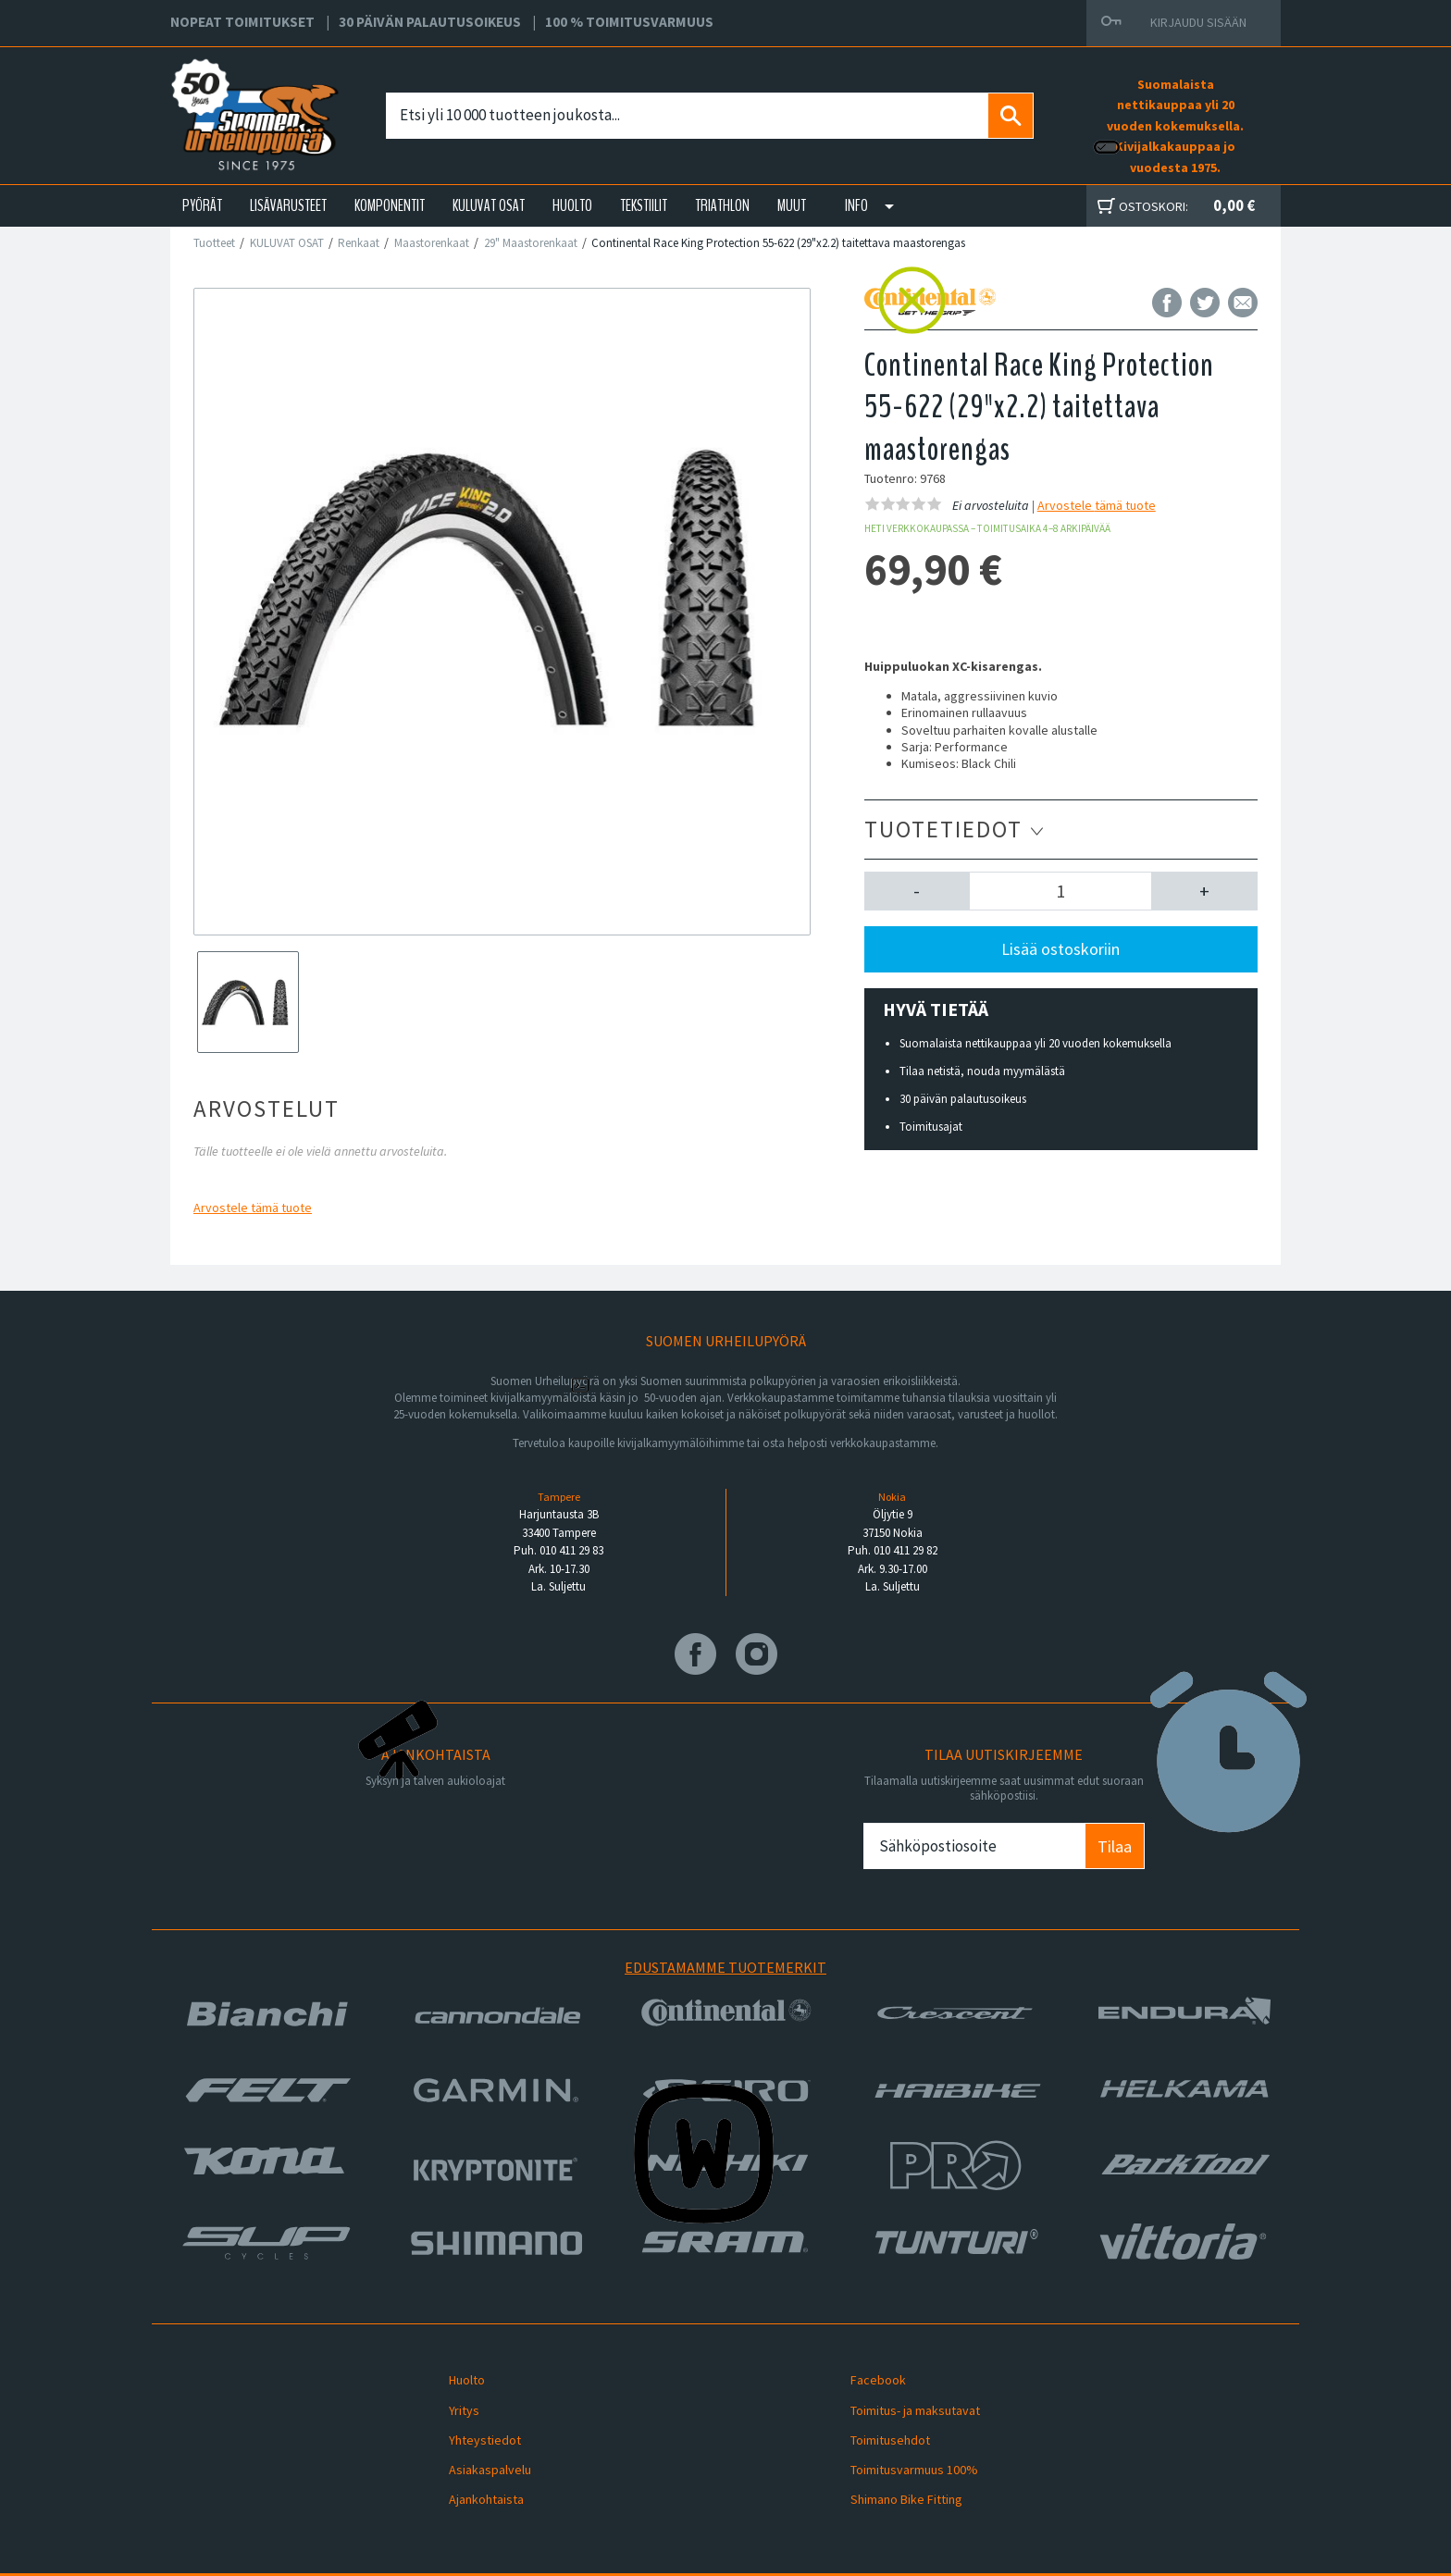 Image resolution: width=1451 pixels, height=2576 pixels. What do you see at coordinates (398, 1740) in the screenshot?
I see `explore or discover new content` at bounding box center [398, 1740].